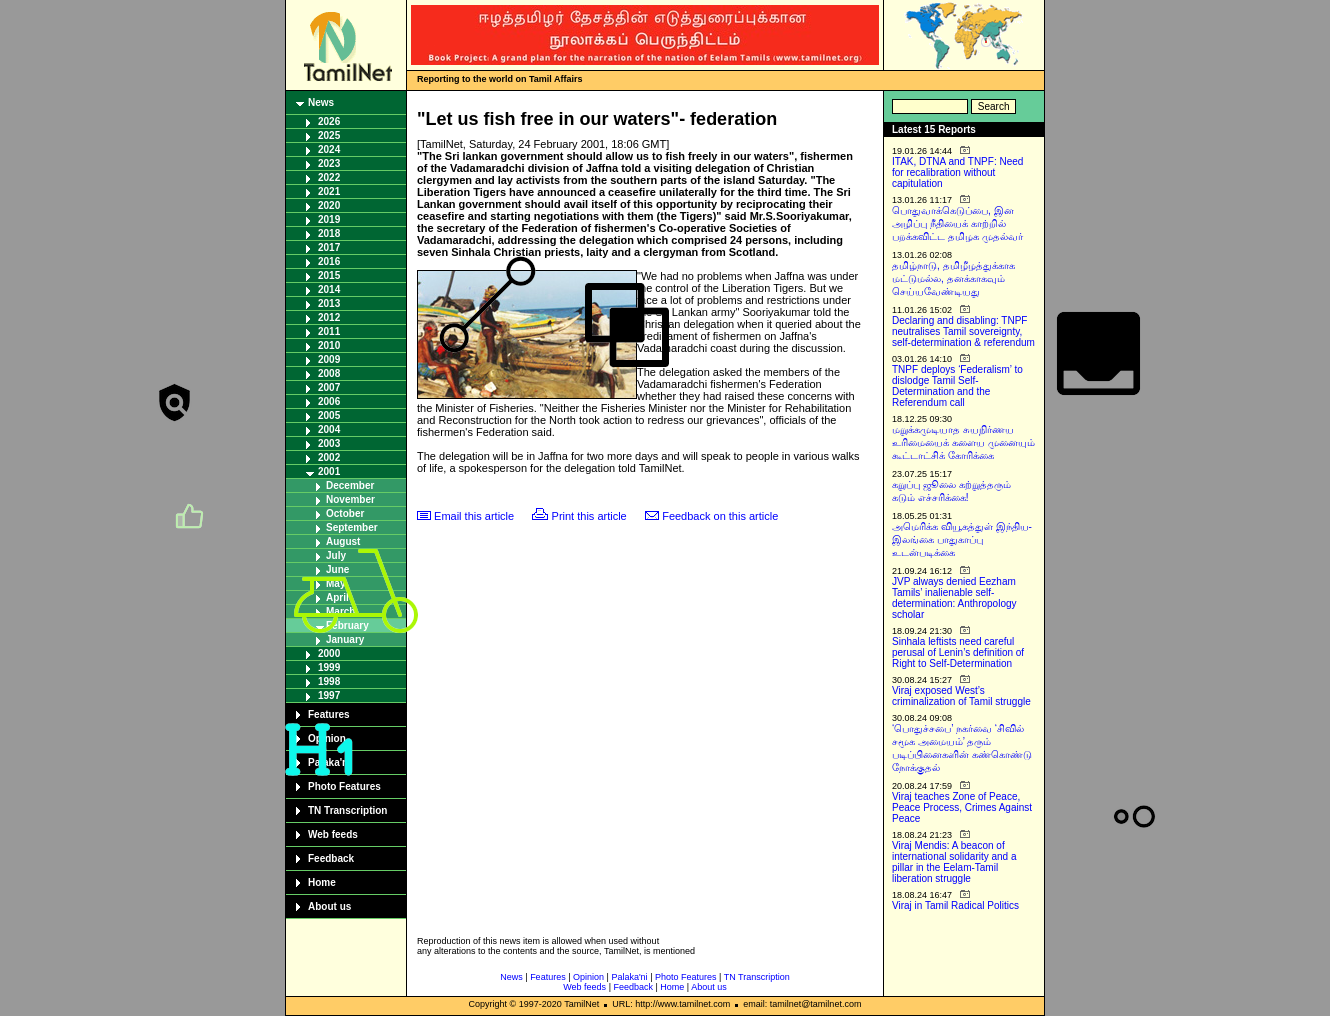  Describe the element at coordinates (487, 304) in the screenshot. I see `draw a line segment between two points` at that location.